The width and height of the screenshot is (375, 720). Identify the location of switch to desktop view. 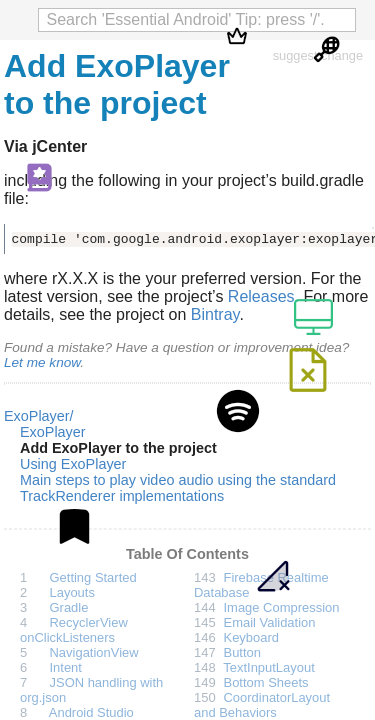
(313, 315).